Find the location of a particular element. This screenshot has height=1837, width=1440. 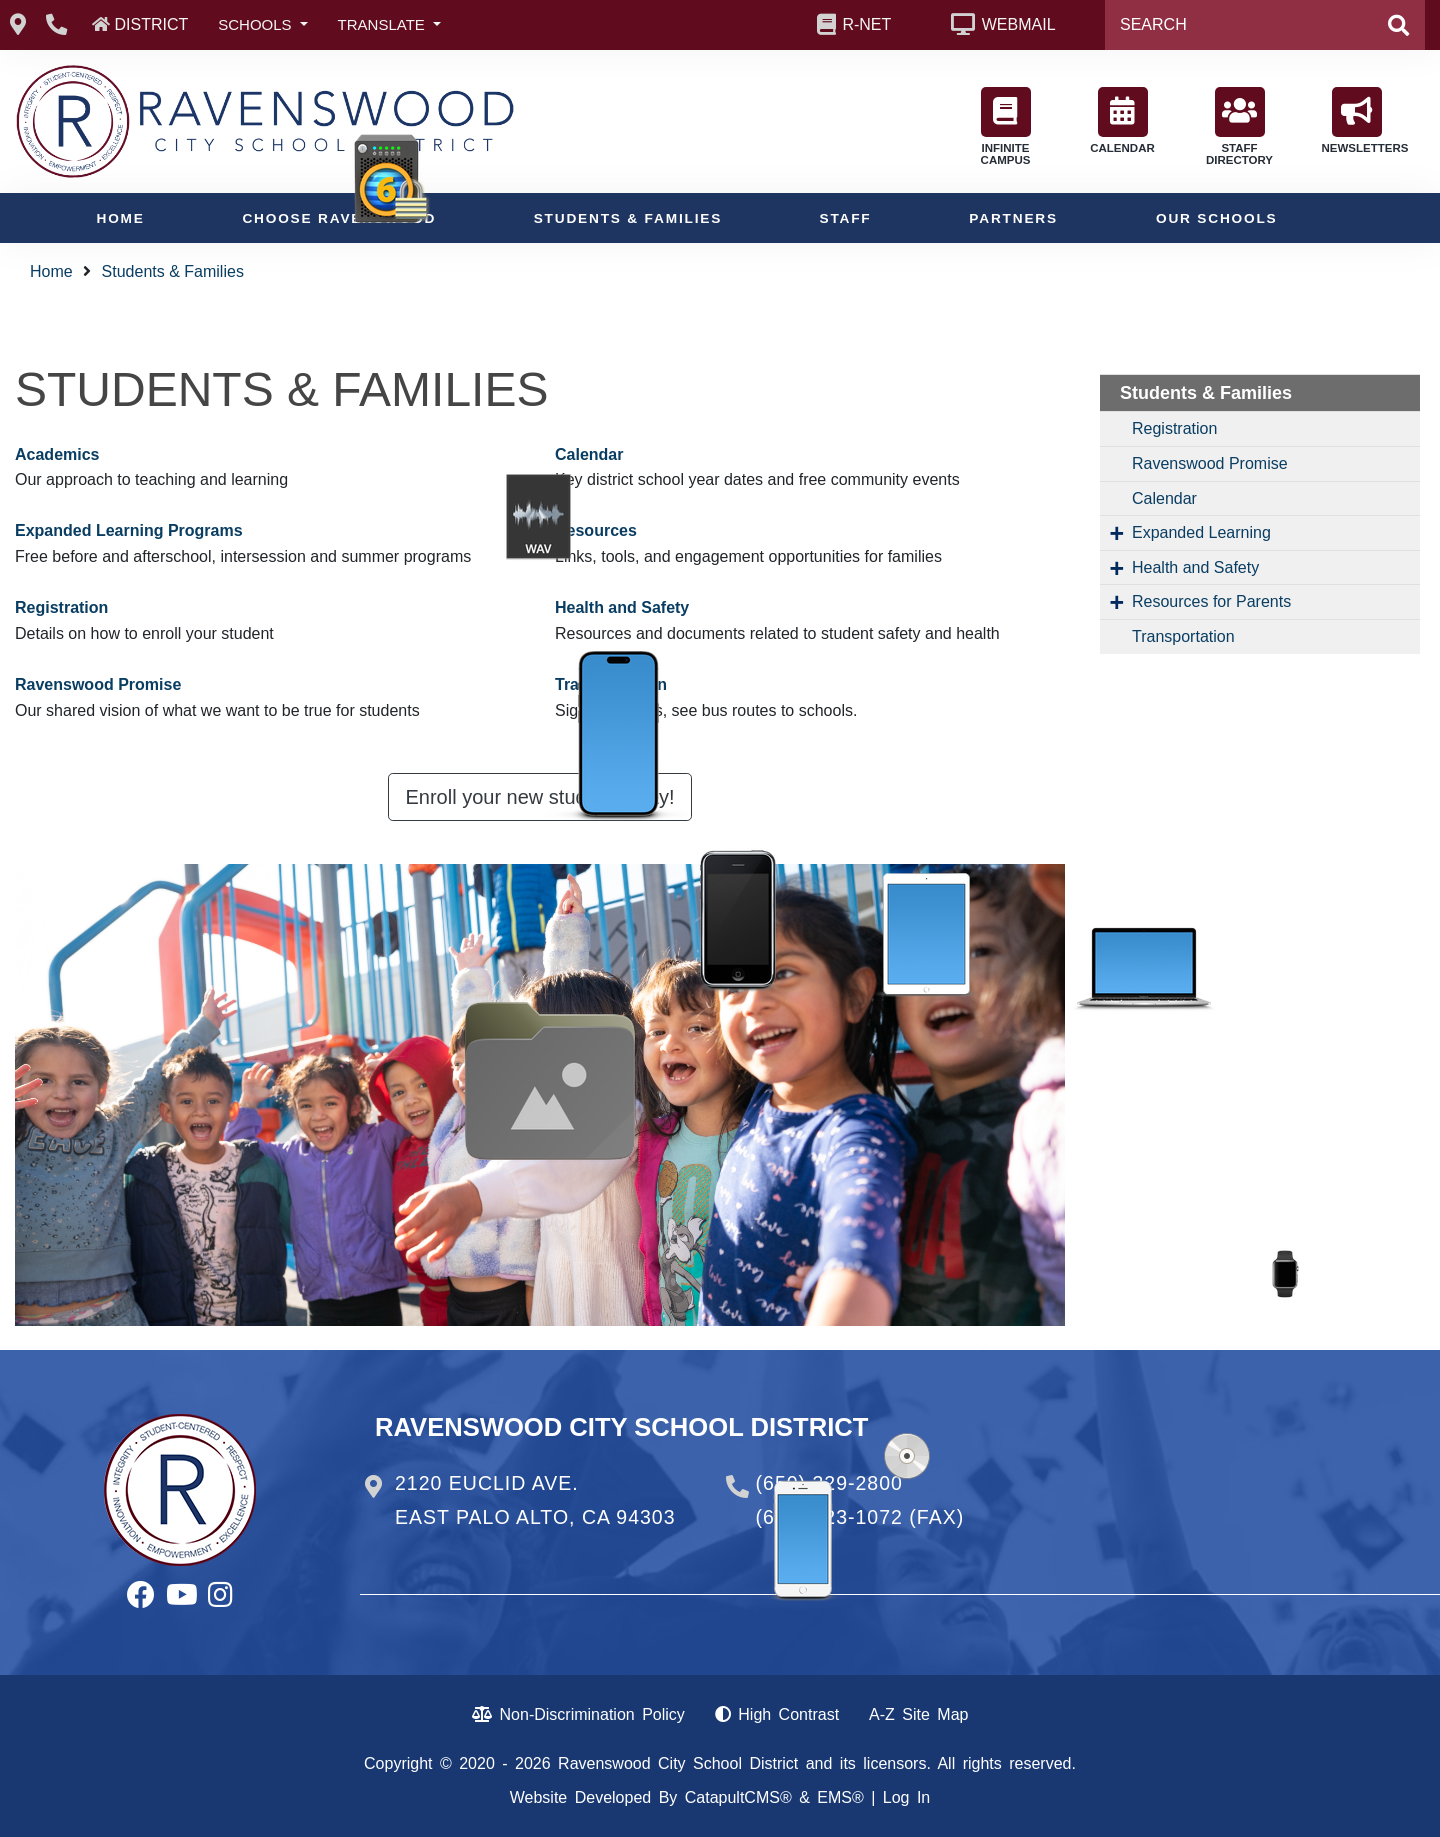

iPhone 14 Pro device icon is located at coordinates (618, 736).